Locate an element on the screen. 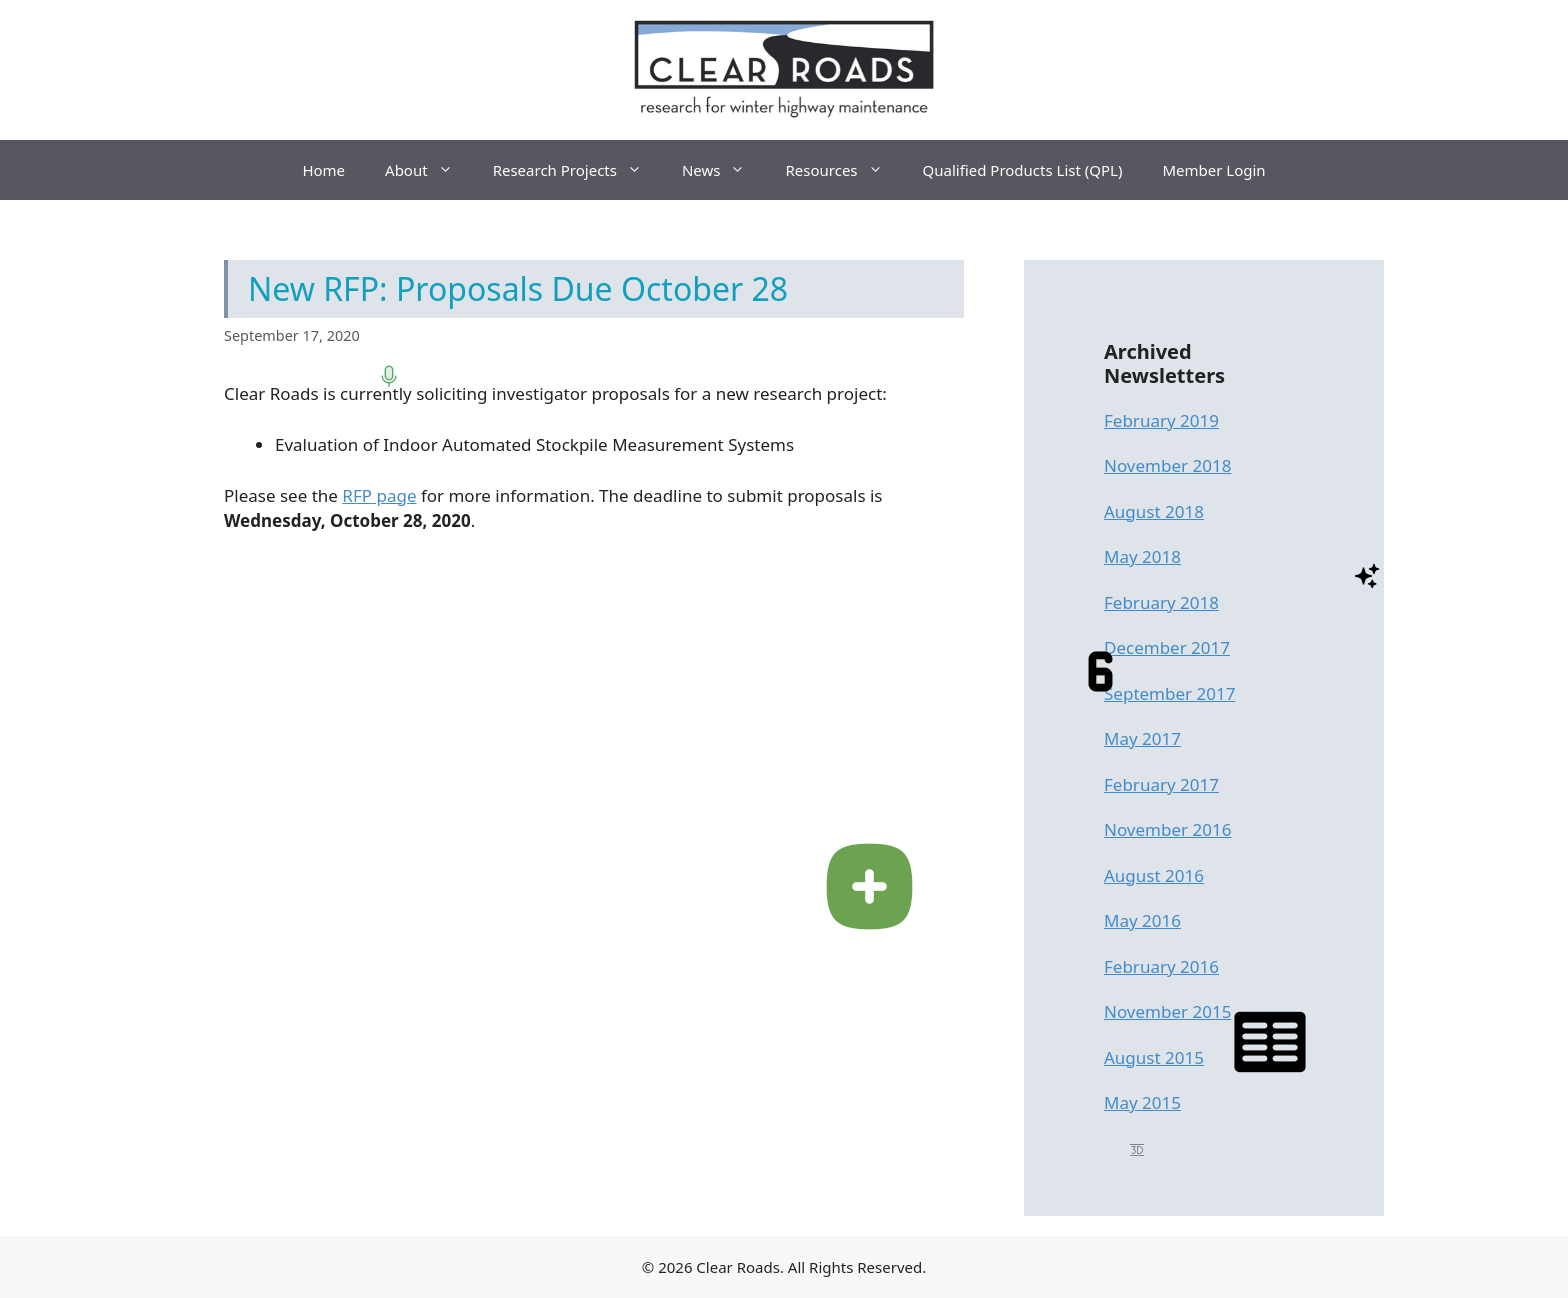  add a new item is located at coordinates (869, 886).